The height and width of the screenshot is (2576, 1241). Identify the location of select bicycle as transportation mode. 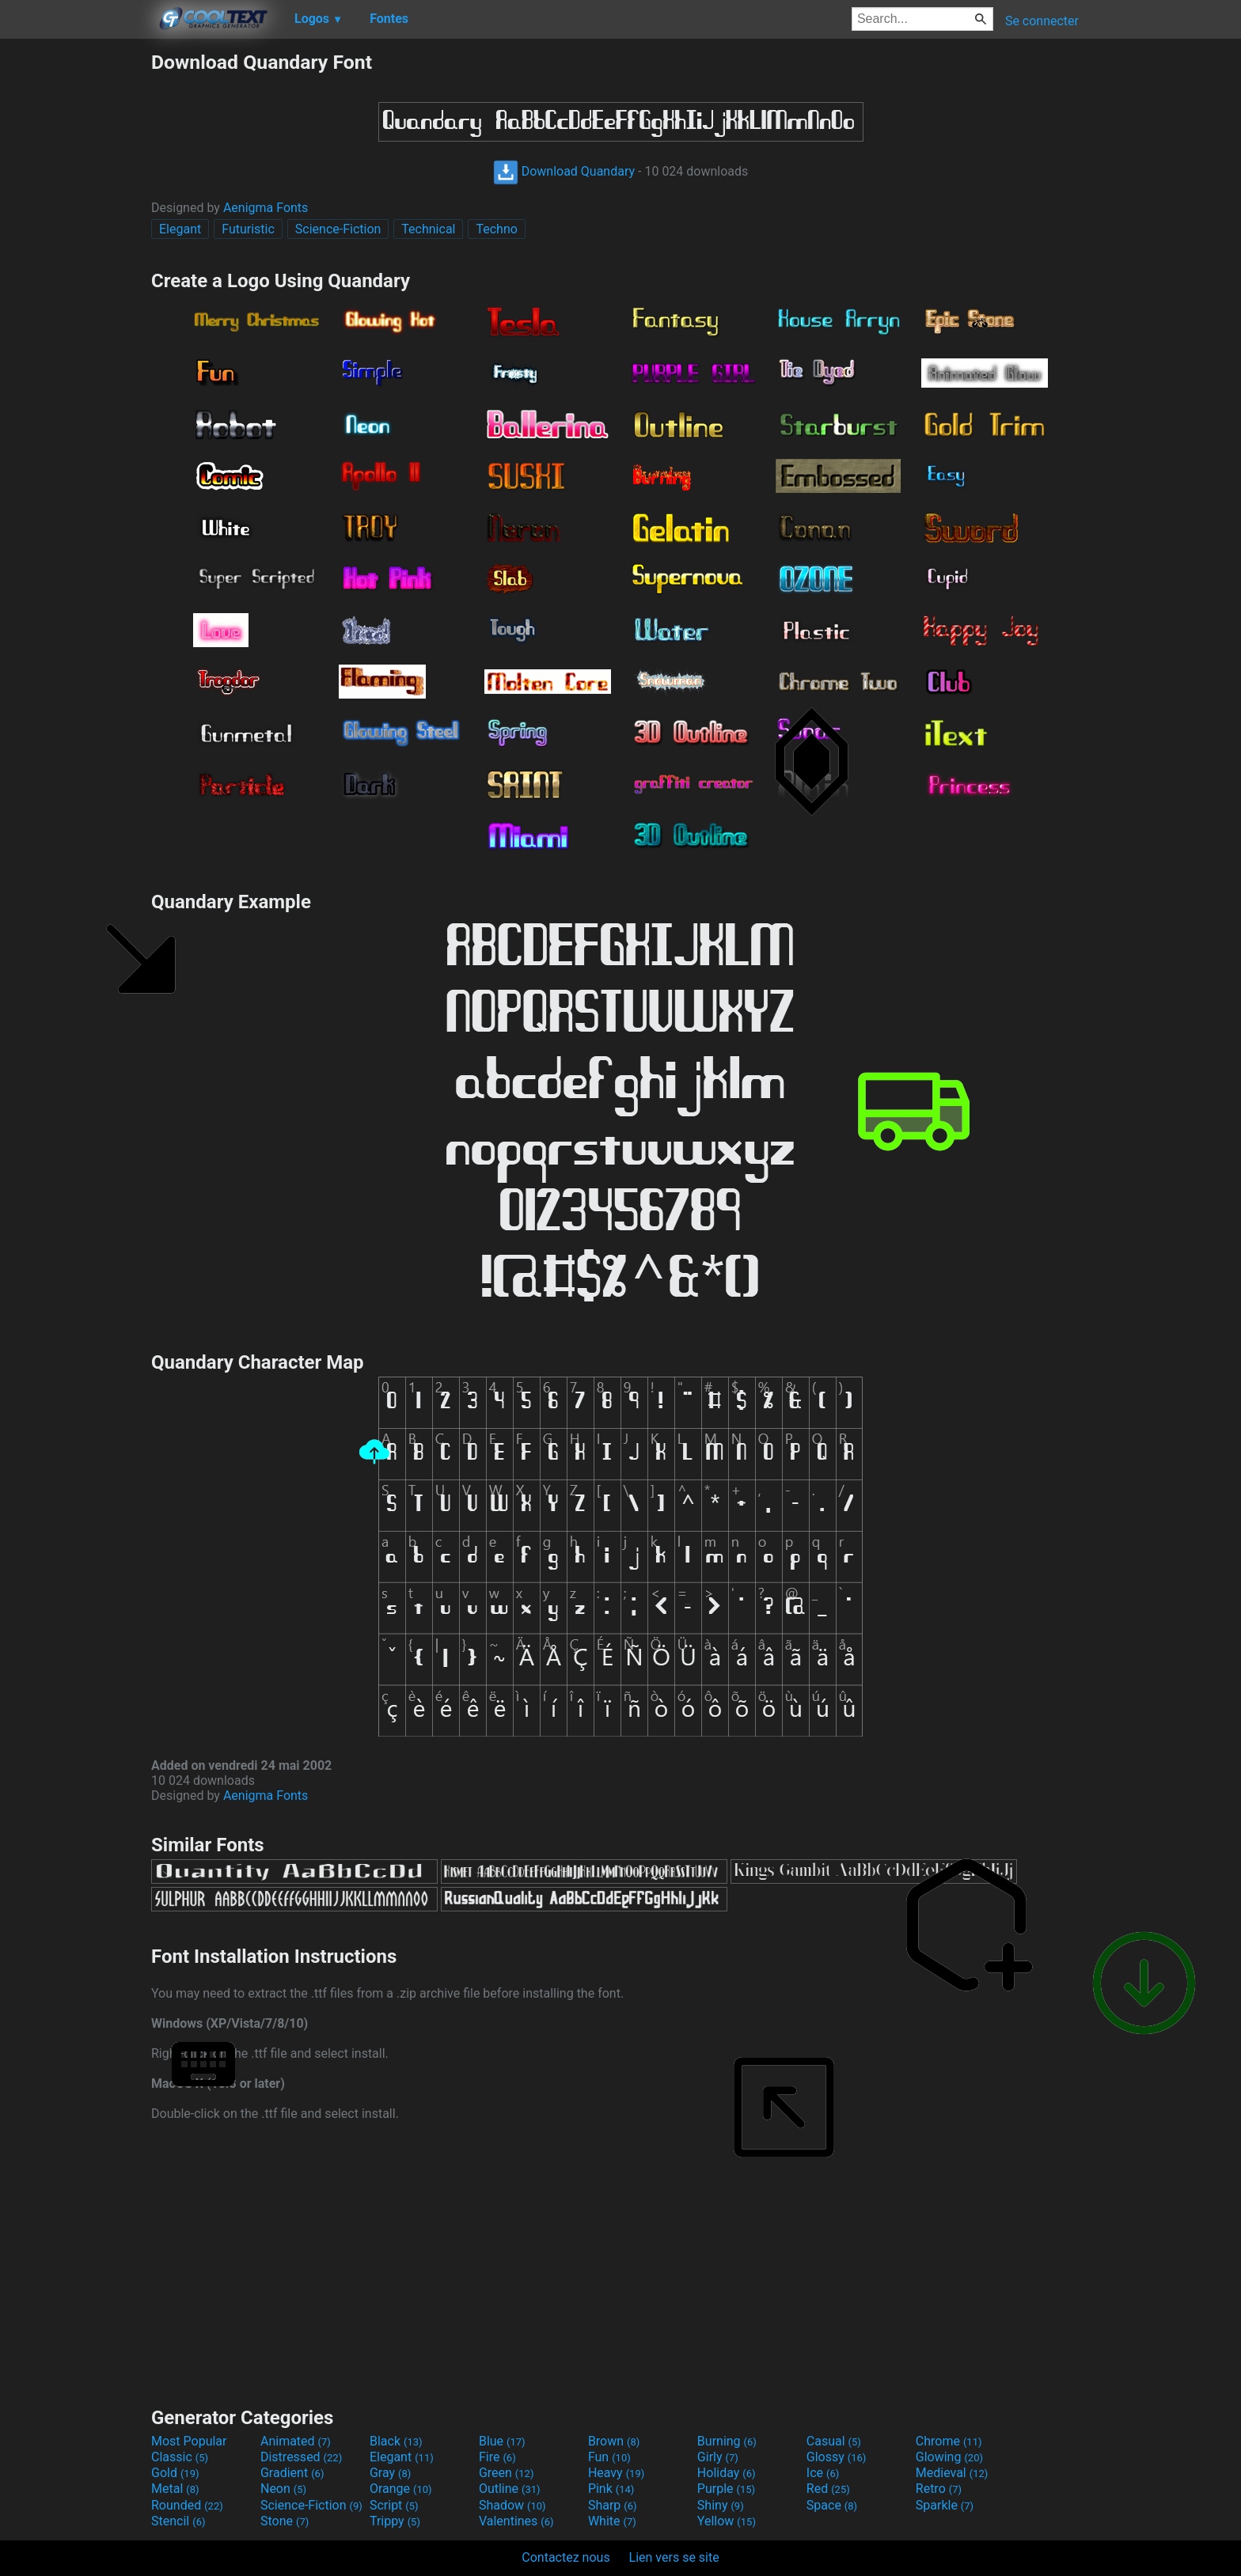
(980, 323).